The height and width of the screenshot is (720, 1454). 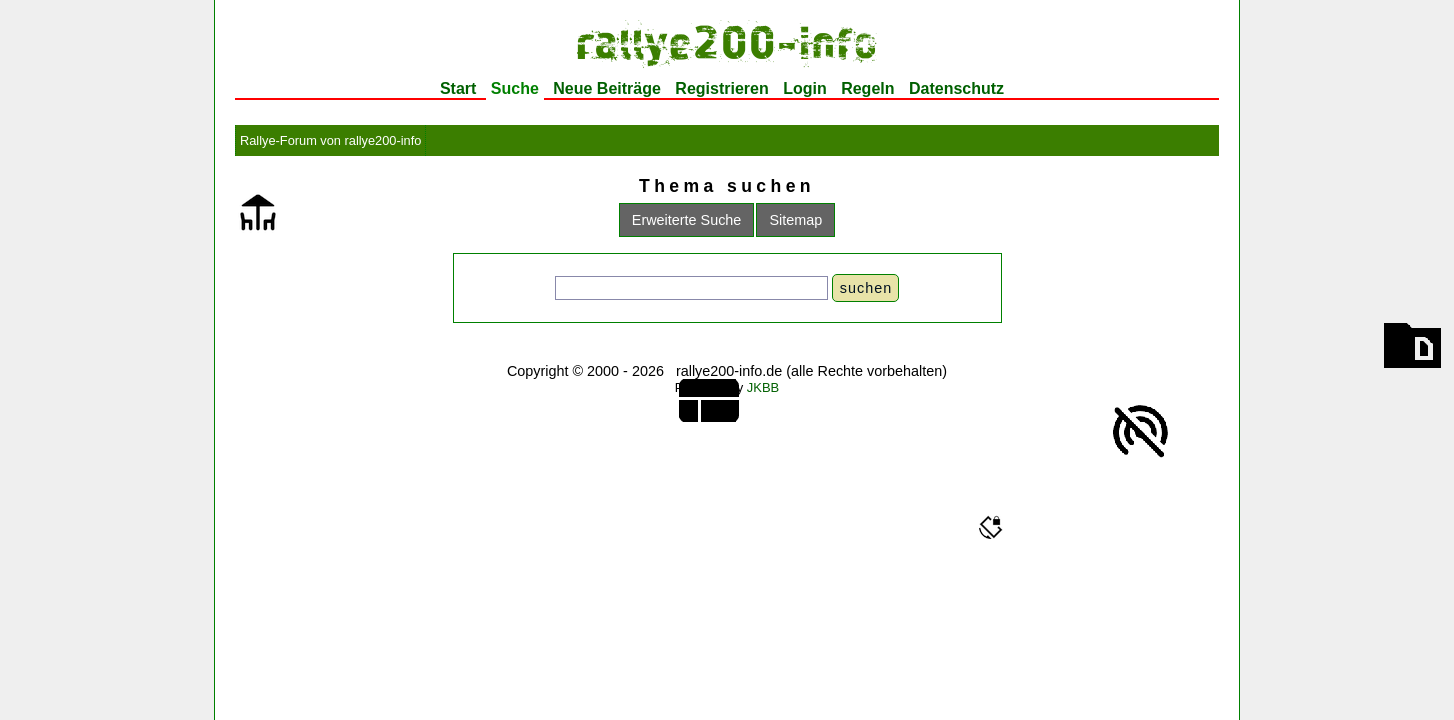 What do you see at coordinates (1412, 345) in the screenshot?
I see `access folder containing code snippets` at bounding box center [1412, 345].